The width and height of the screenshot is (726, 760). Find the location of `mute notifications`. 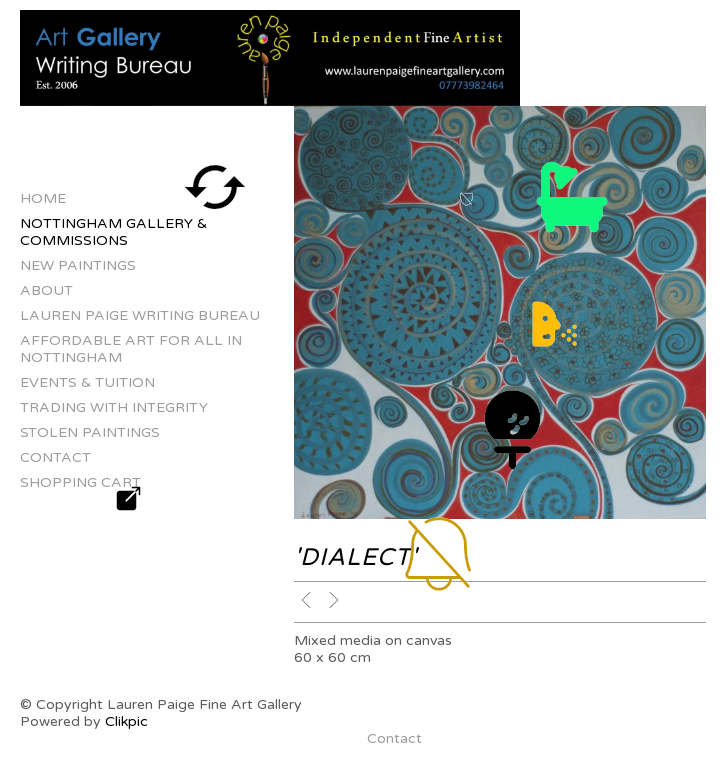

mute notifications is located at coordinates (439, 554).